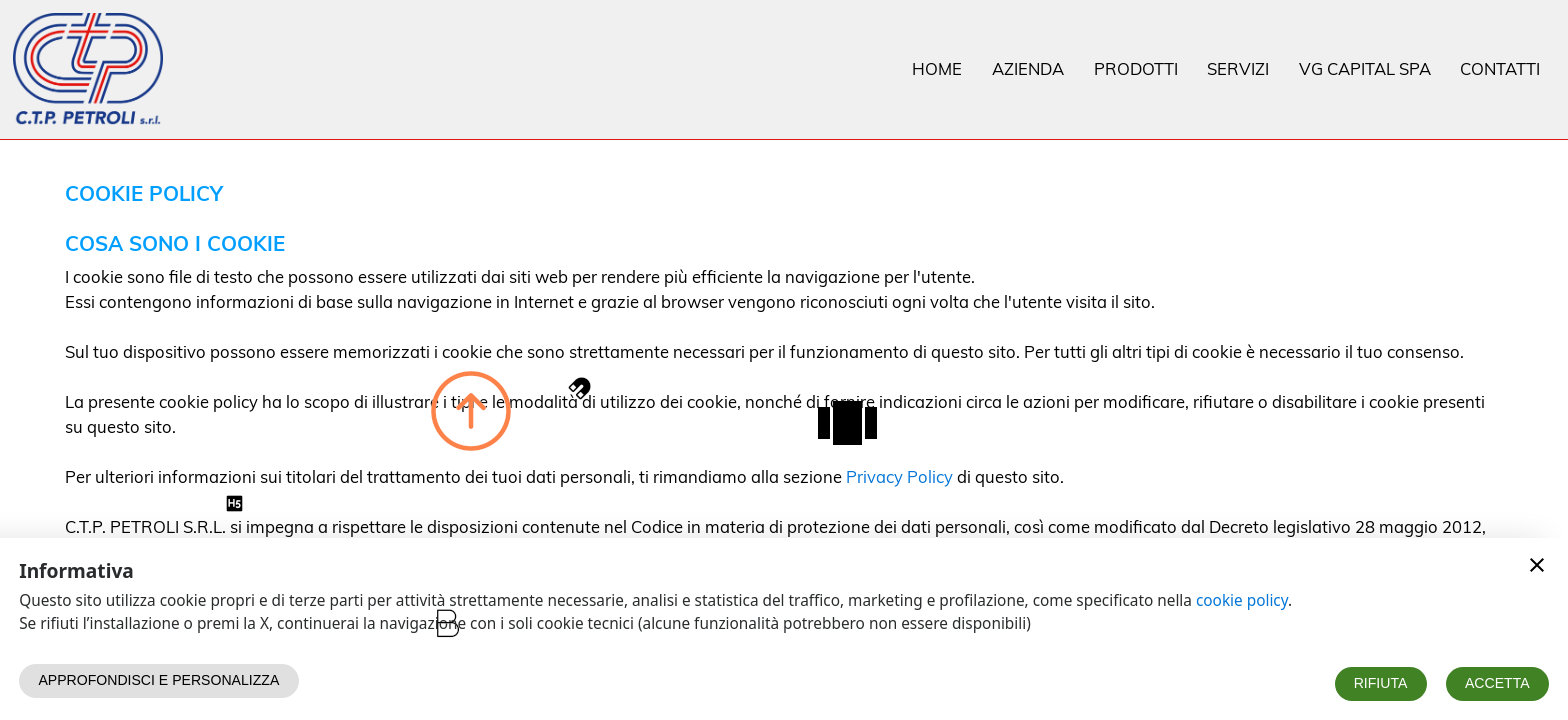 The height and width of the screenshot is (720, 1568). I want to click on attract or link related items together, so click(580, 388).